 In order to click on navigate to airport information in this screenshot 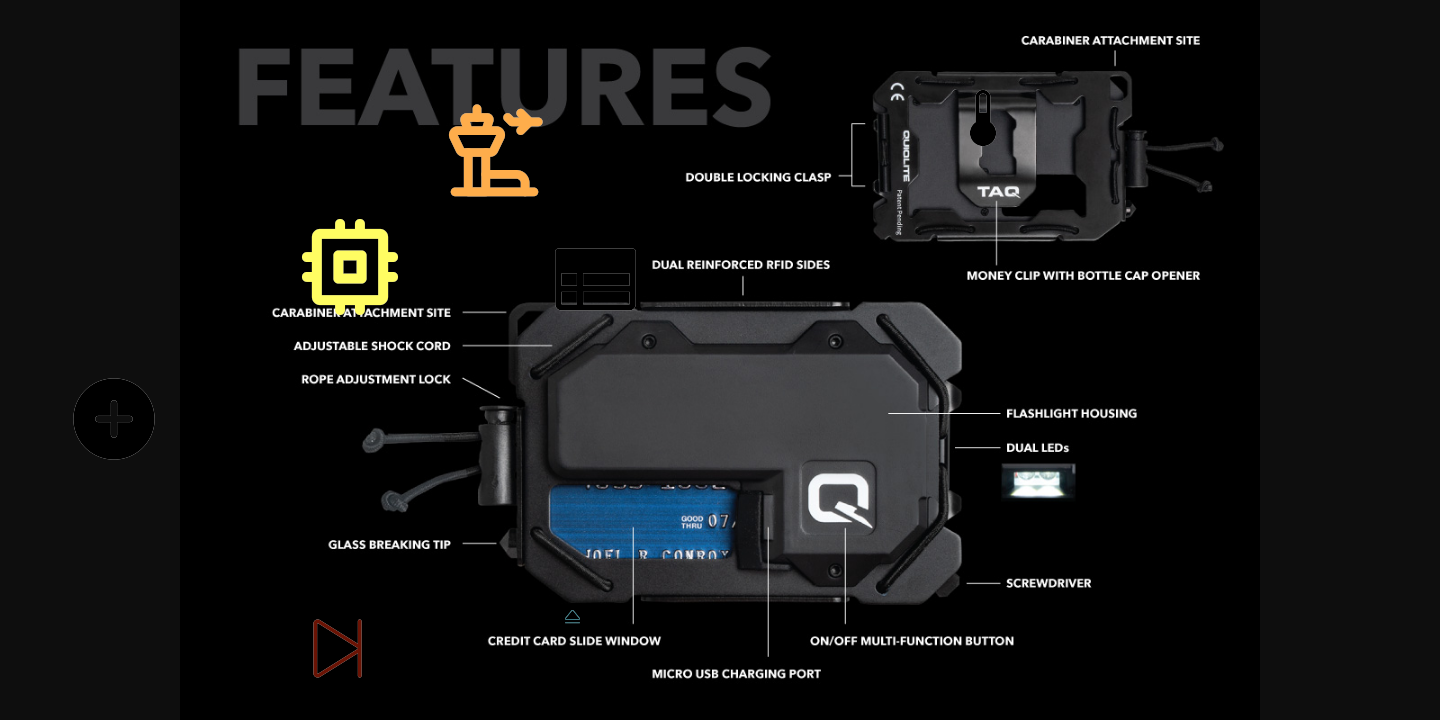, I will do `click(494, 152)`.